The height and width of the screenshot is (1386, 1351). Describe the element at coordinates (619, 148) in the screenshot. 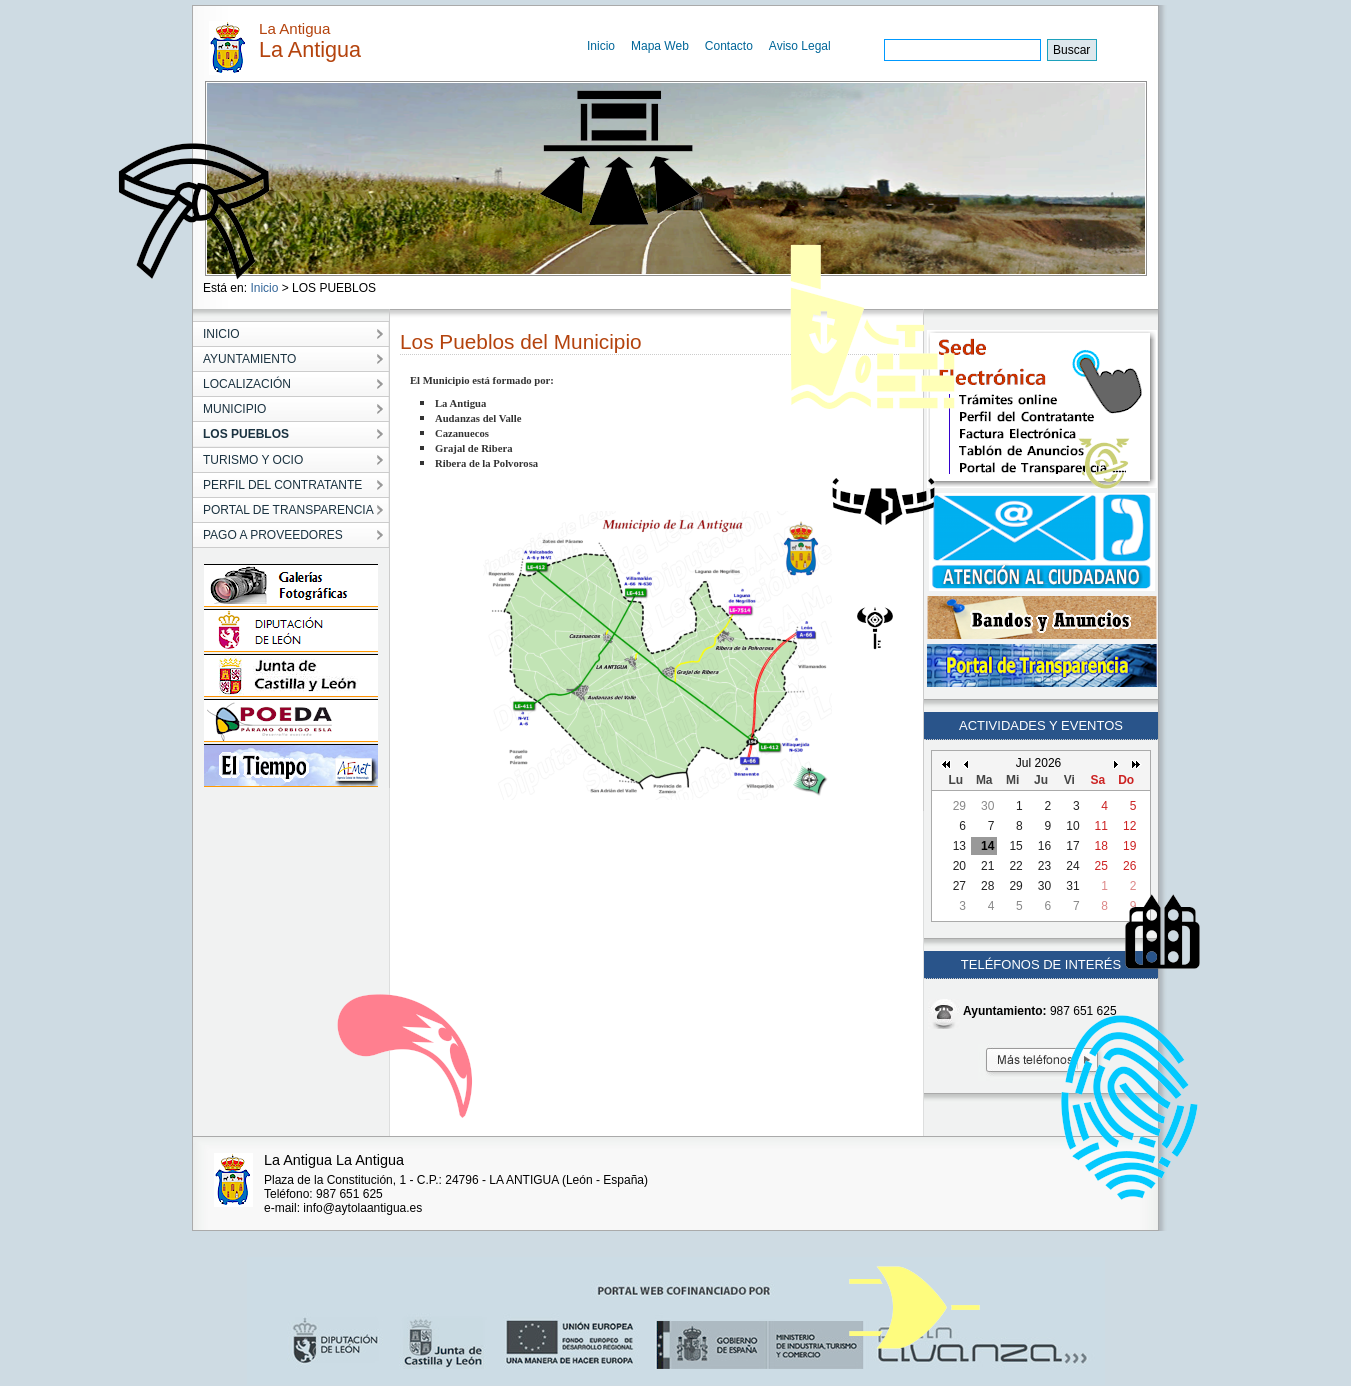

I see `launch an assault on enemy fortification` at that location.